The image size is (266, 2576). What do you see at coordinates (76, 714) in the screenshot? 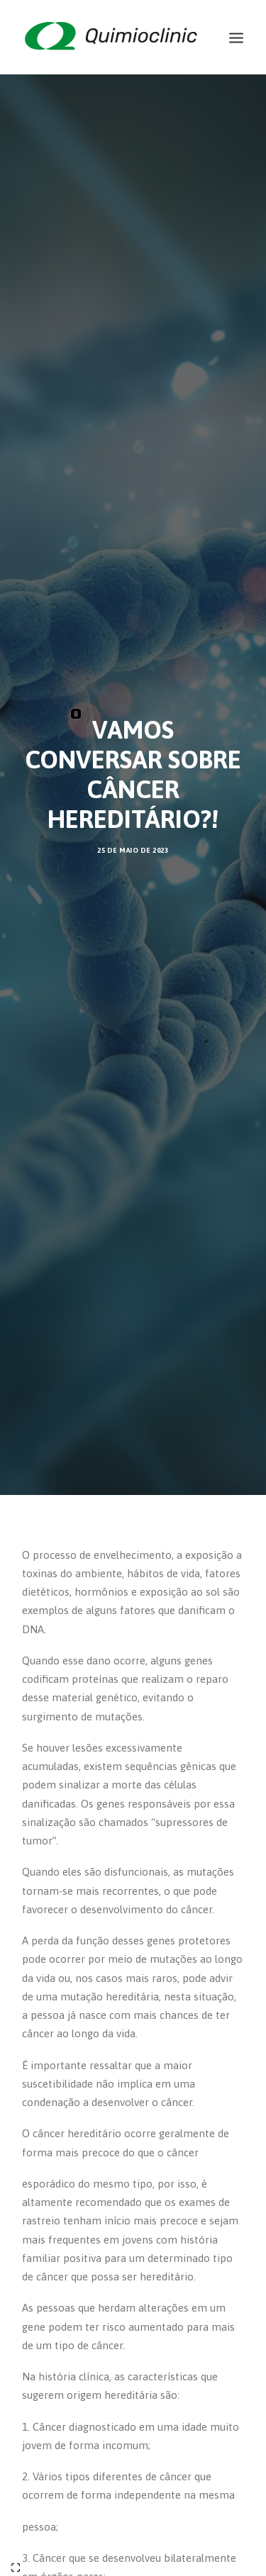
I see `represents the letter Q in a keyboard or text input` at bounding box center [76, 714].